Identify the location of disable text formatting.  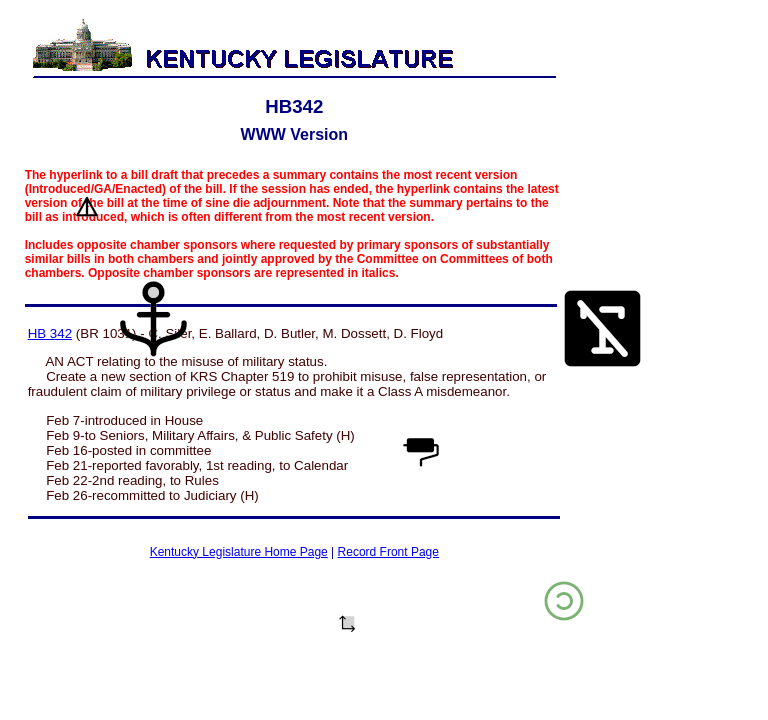
(602, 328).